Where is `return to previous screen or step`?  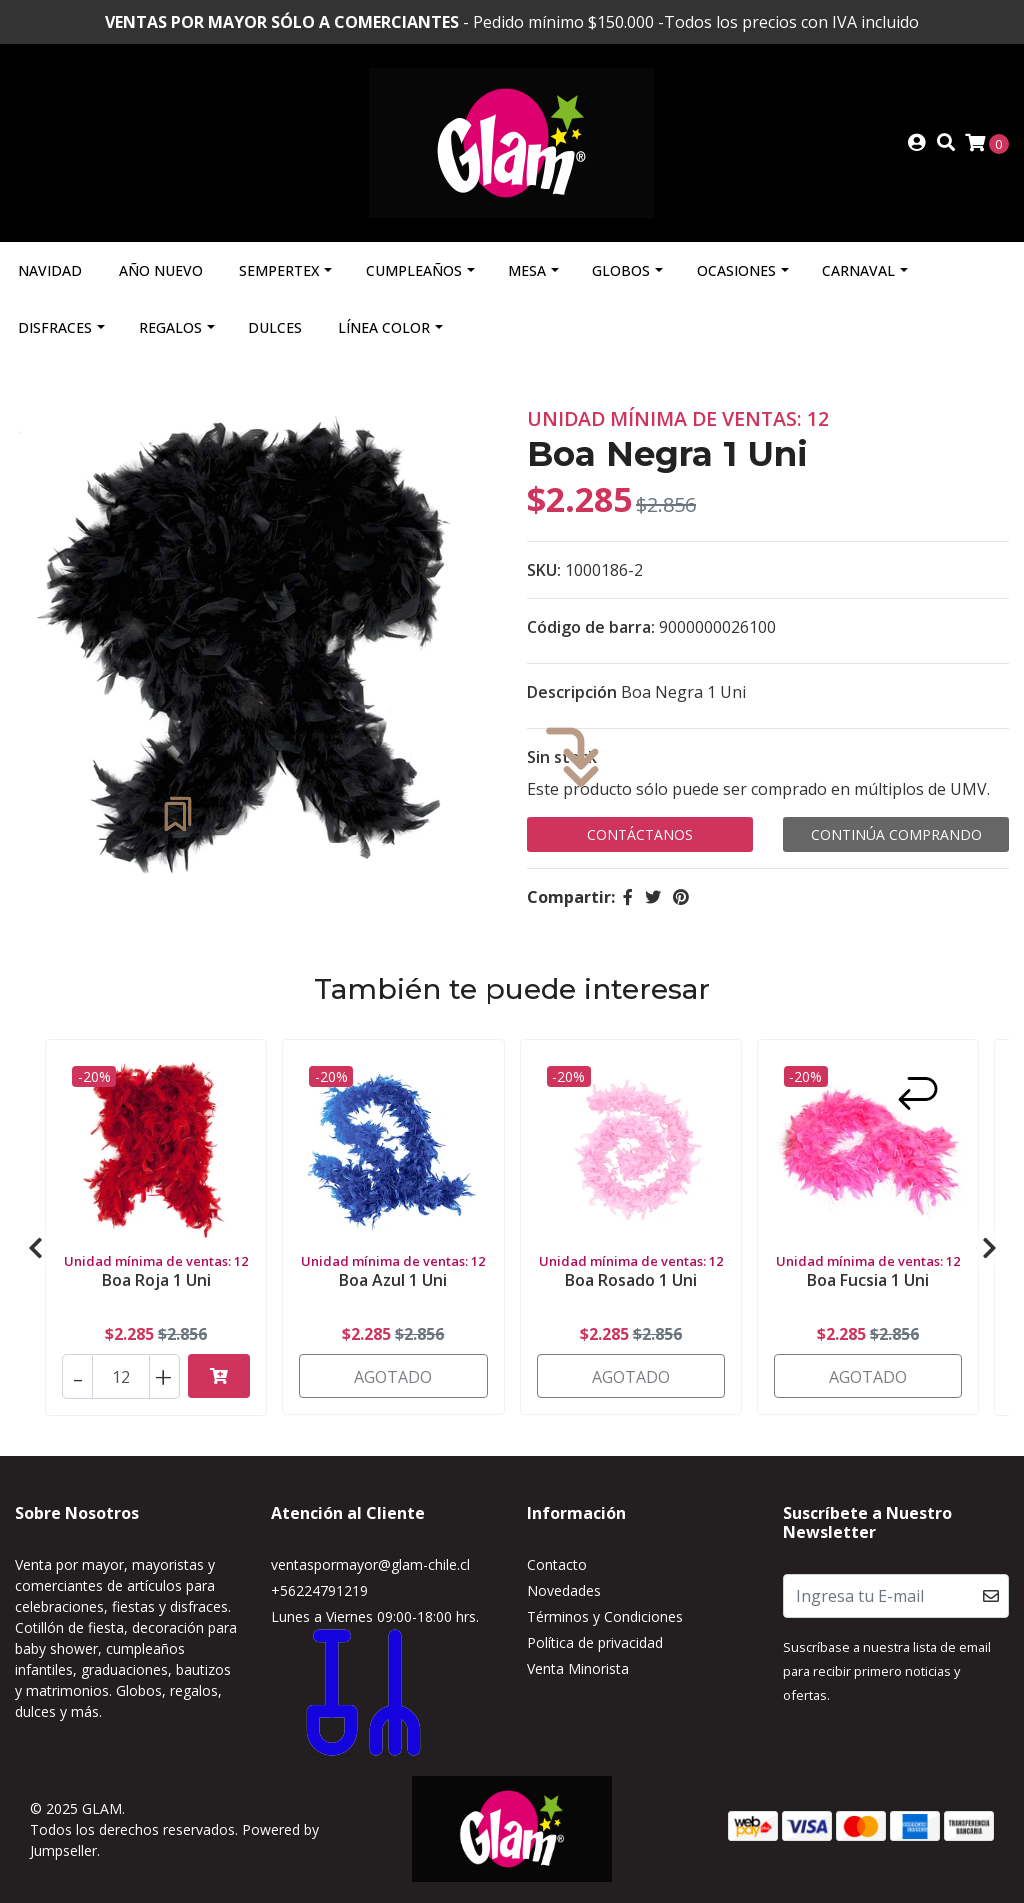
return to previous screen or step is located at coordinates (918, 1092).